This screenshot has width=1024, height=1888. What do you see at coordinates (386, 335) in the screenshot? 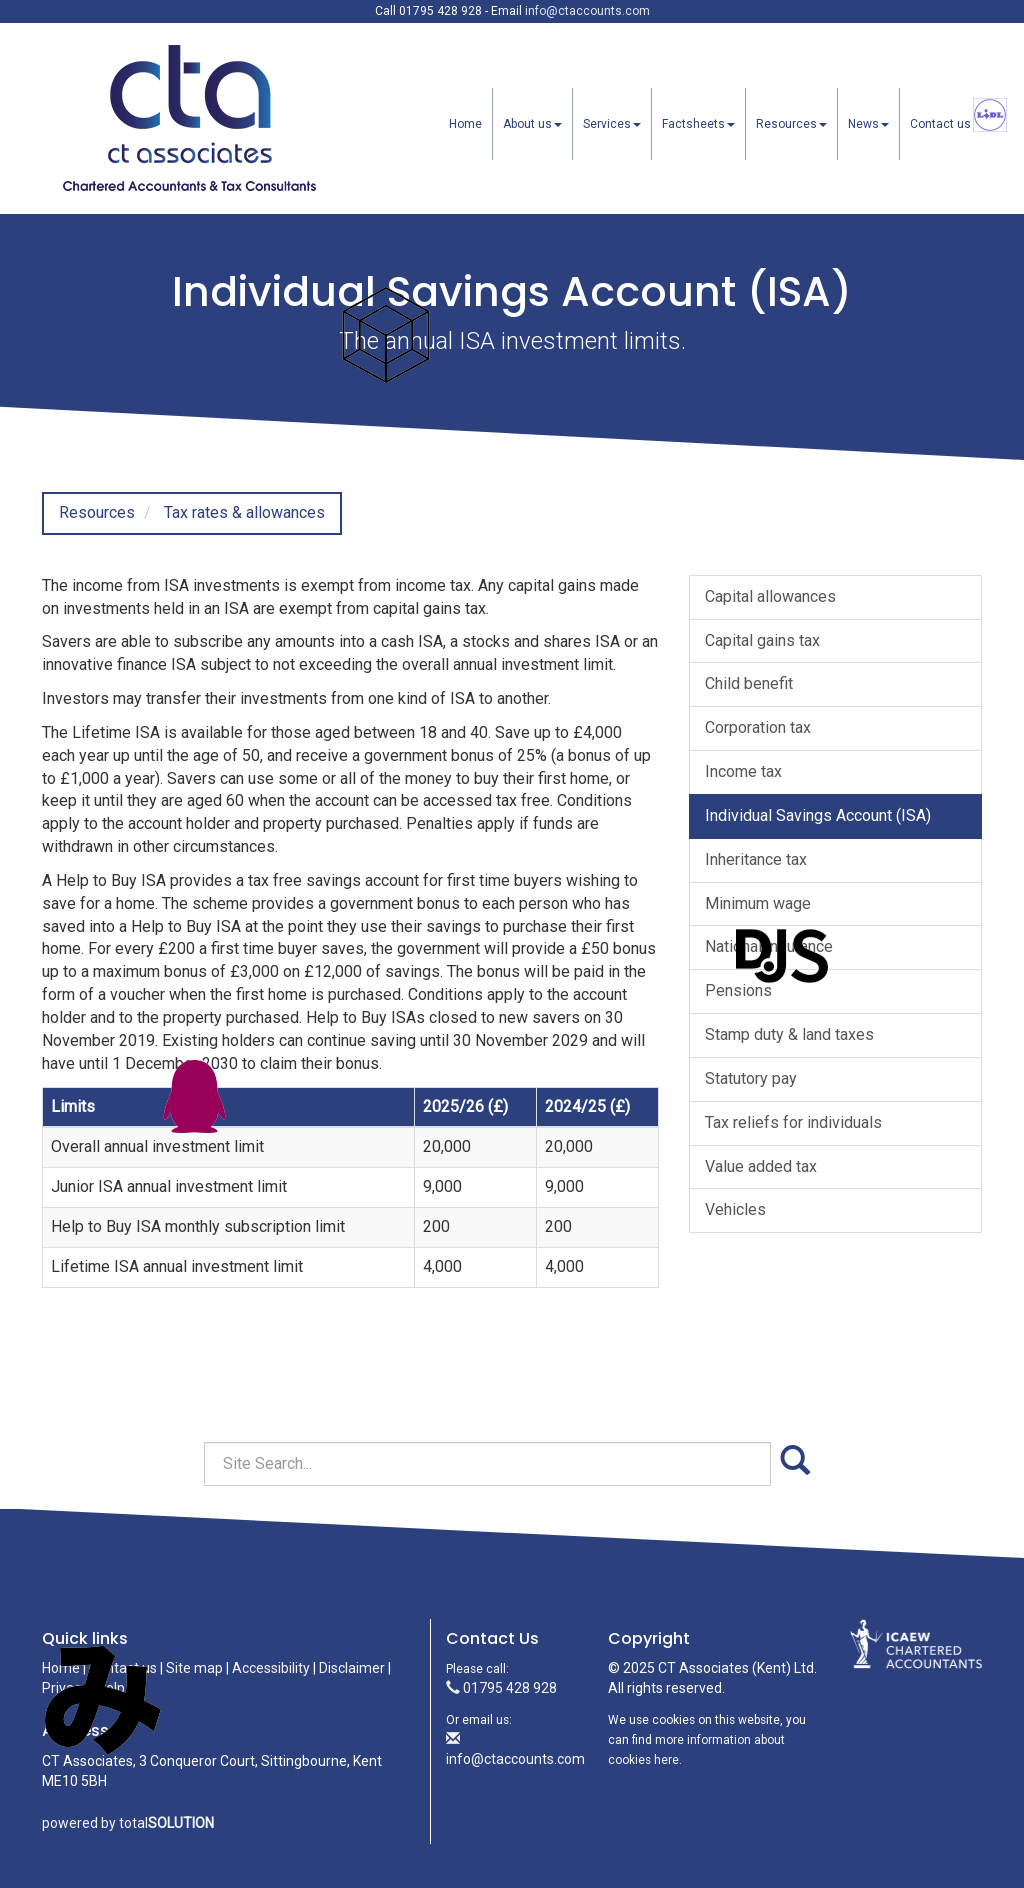
I see `open Apache NetBeans IDE` at bounding box center [386, 335].